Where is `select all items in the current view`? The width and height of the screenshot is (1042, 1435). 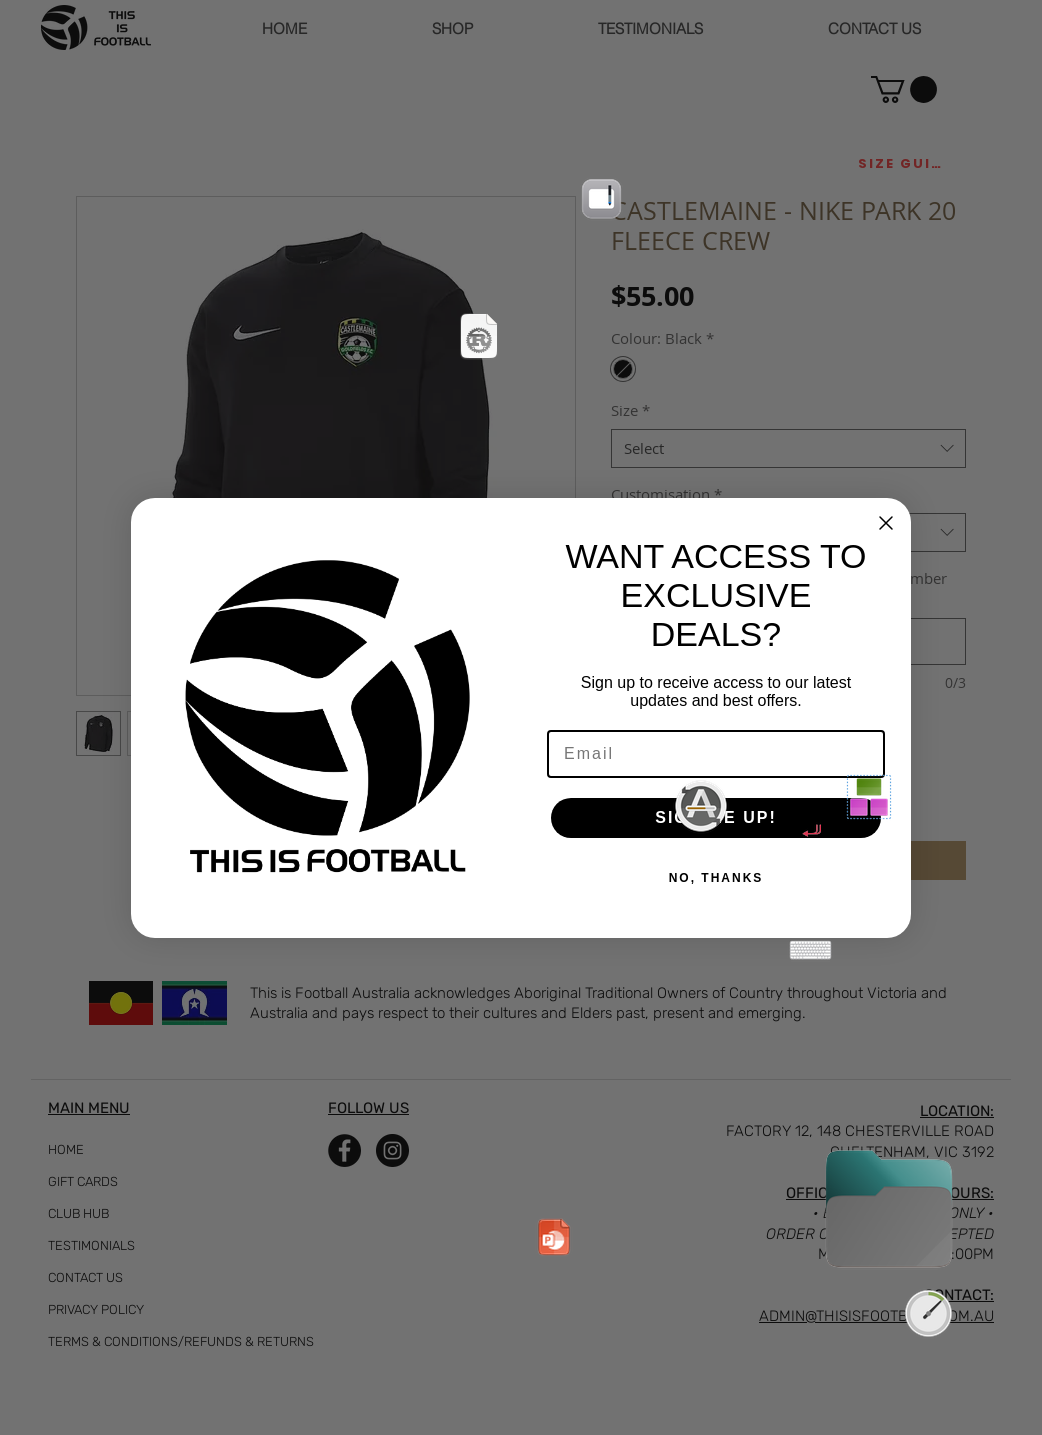 select all items in the current view is located at coordinates (869, 797).